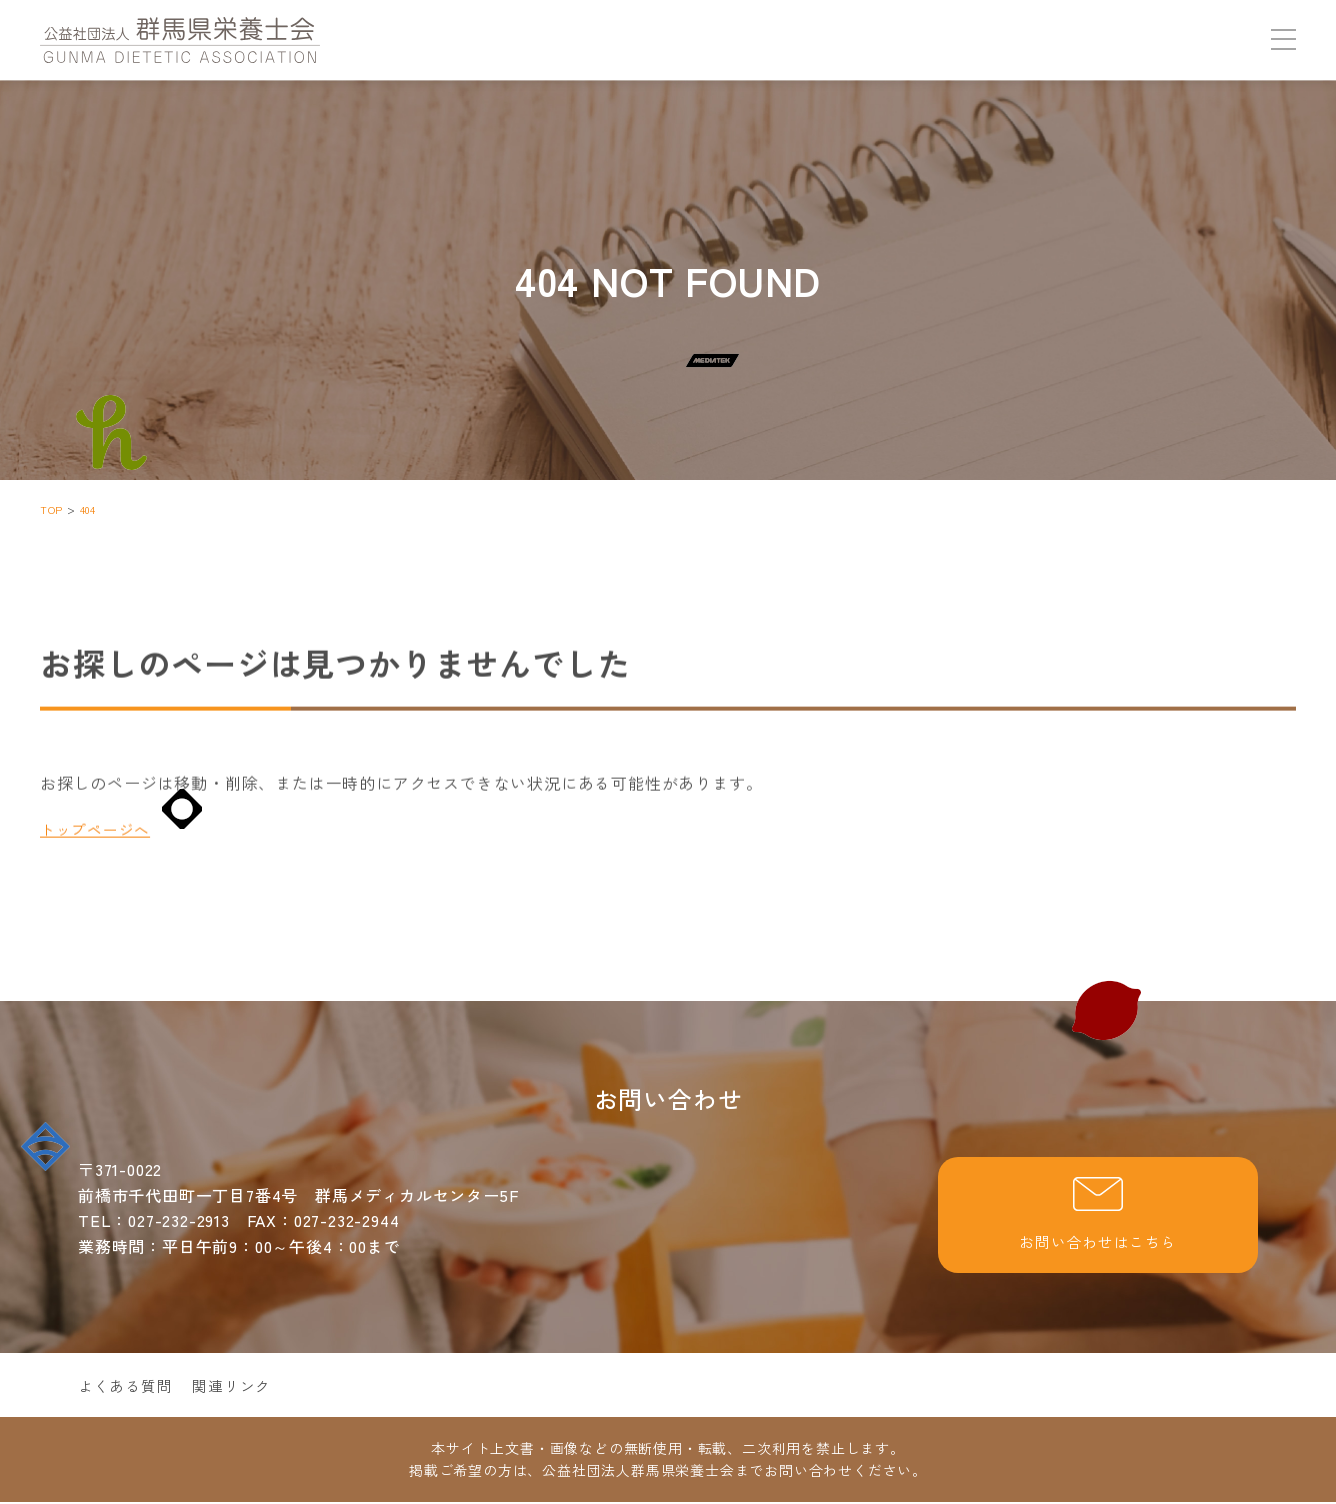 Image resolution: width=1336 pixels, height=1504 pixels. What do you see at coordinates (712, 360) in the screenshot?
I see `MediaTek company logo` at bounding box center [712, 360].